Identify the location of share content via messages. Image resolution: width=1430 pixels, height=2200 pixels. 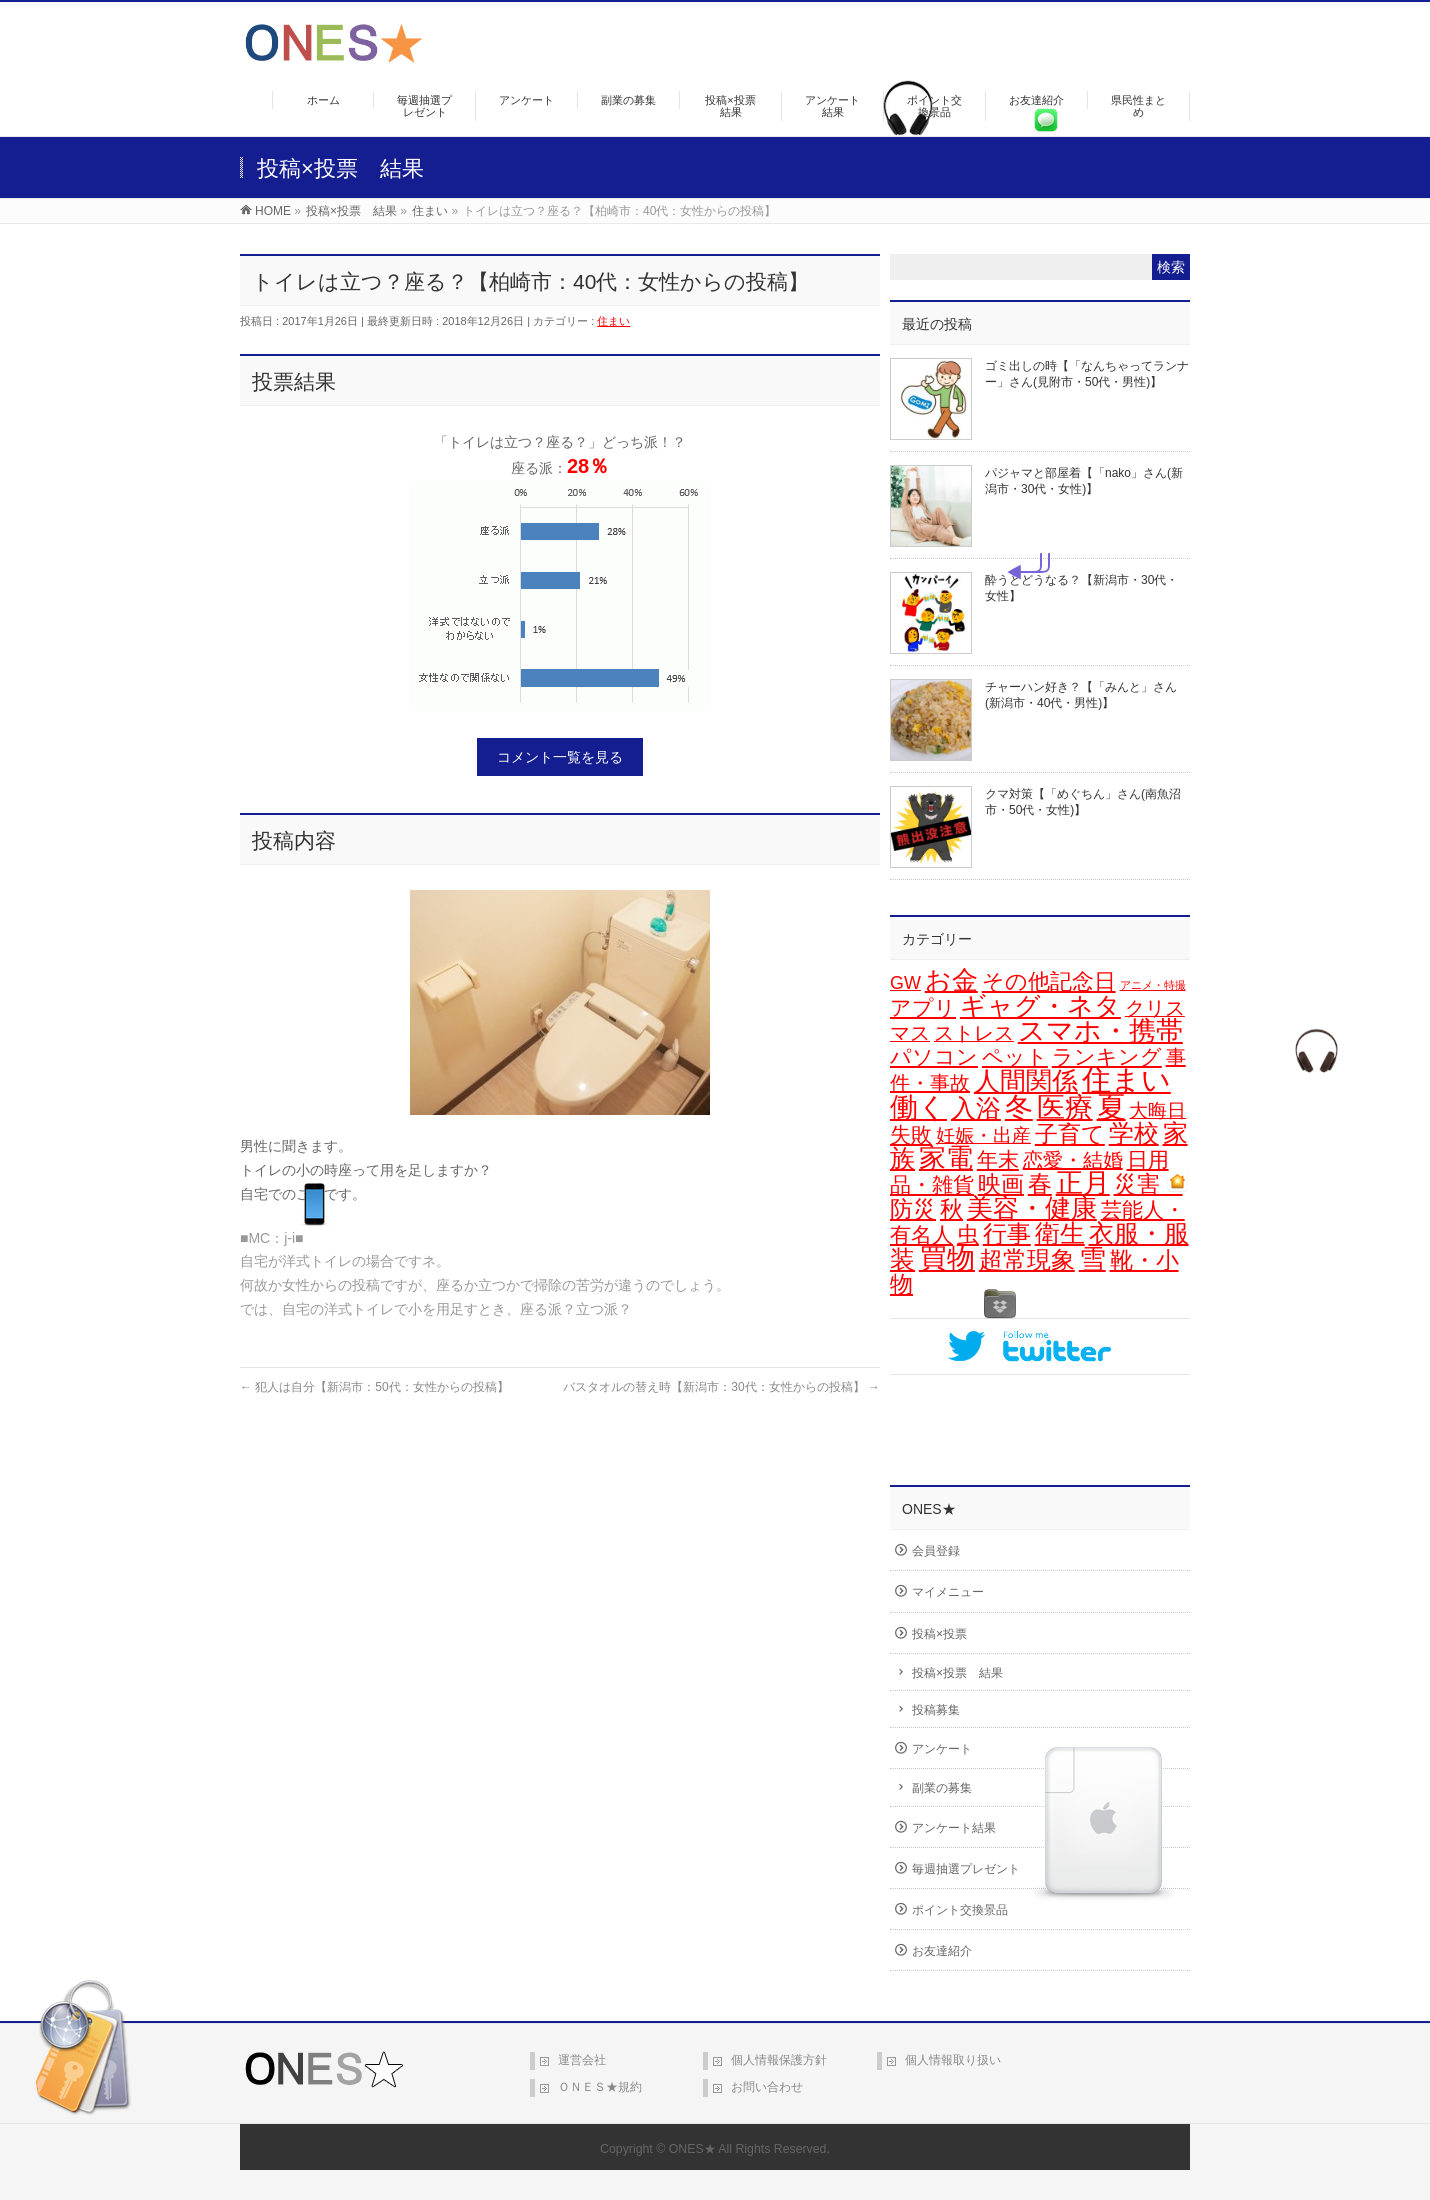
(1046, 120).